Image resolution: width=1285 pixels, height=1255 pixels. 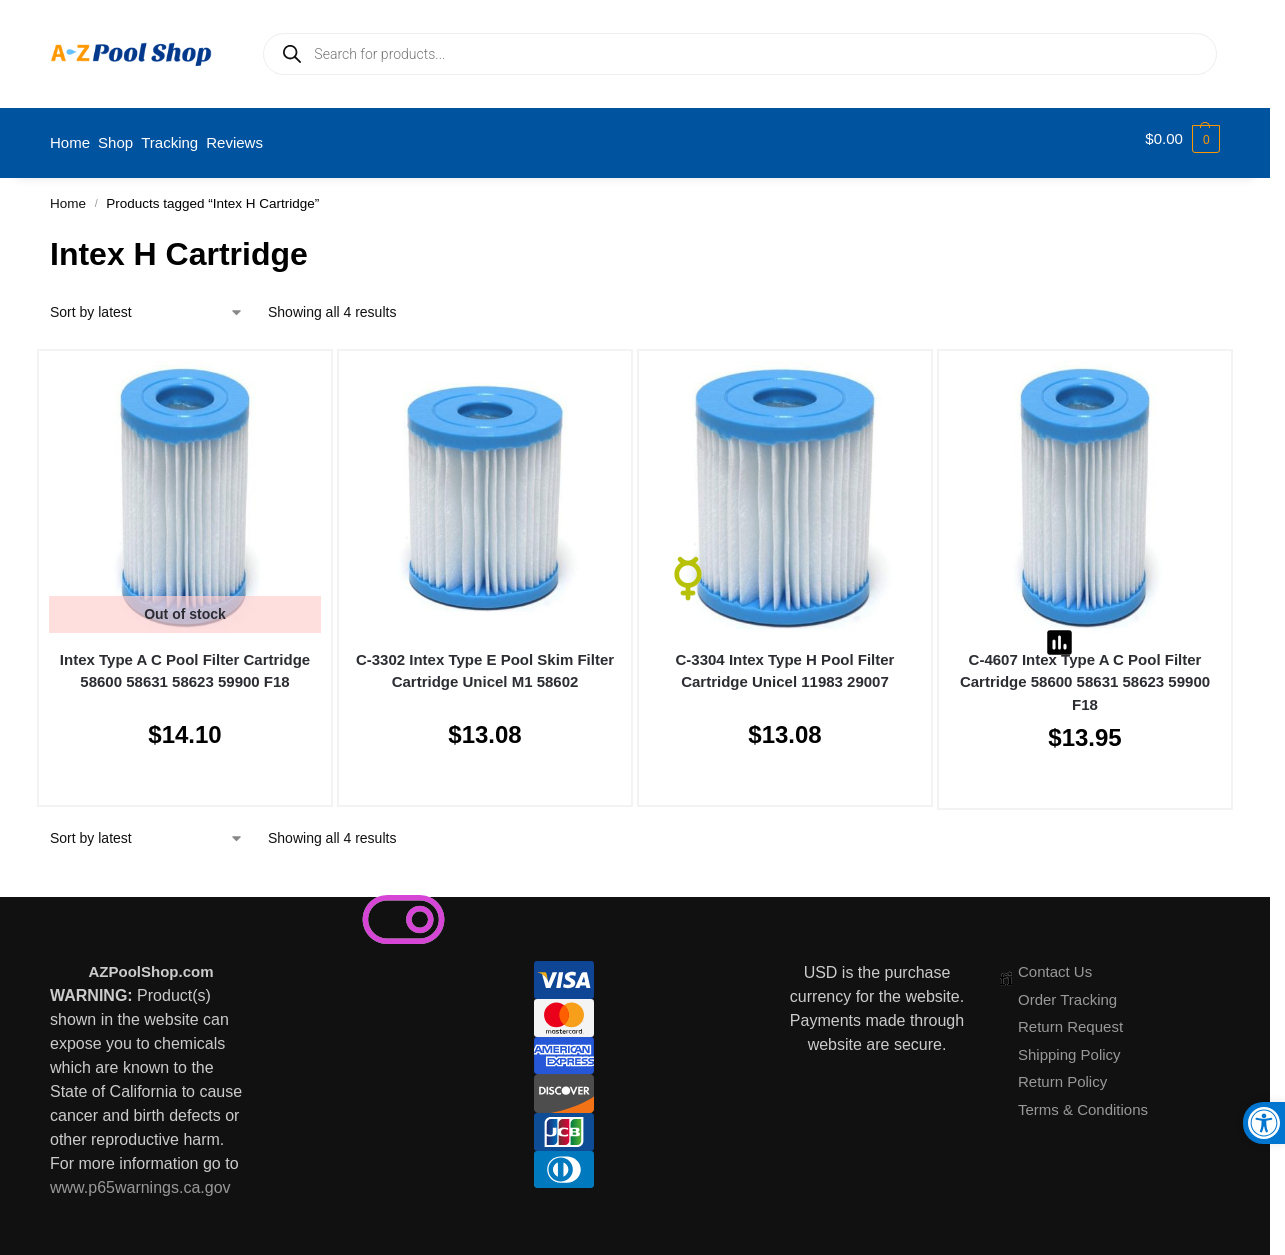 I want to click on fonticons brand logo, so click(x=1006, y=978).